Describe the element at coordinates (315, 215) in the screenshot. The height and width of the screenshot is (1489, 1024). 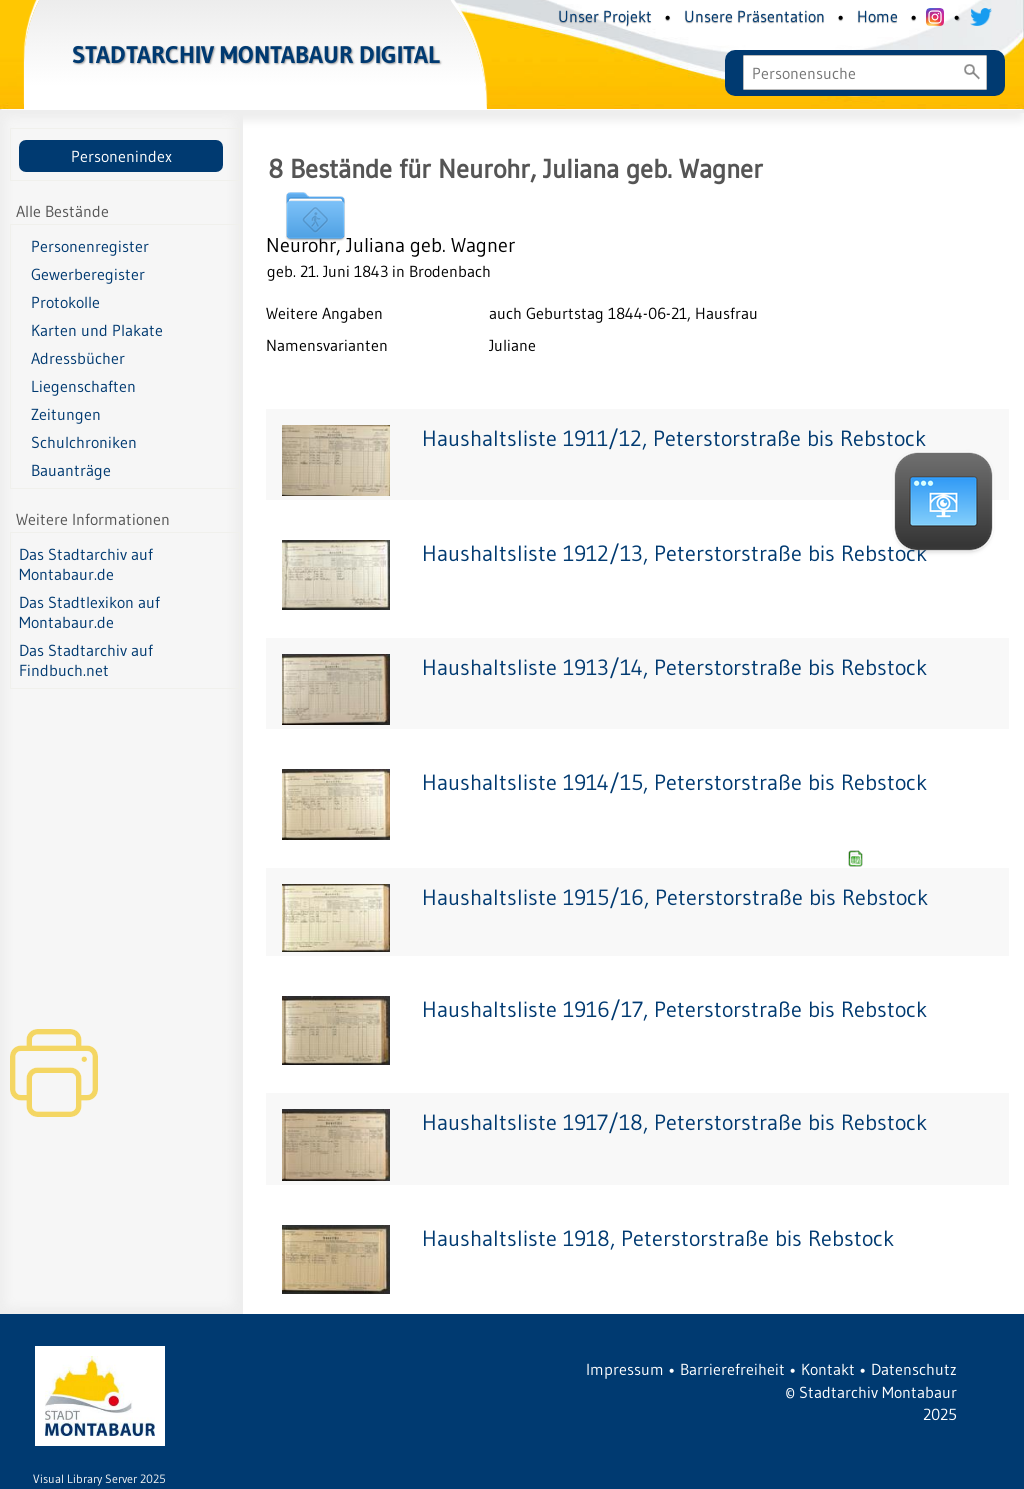
I see `access the public folder for shared files` at that location.